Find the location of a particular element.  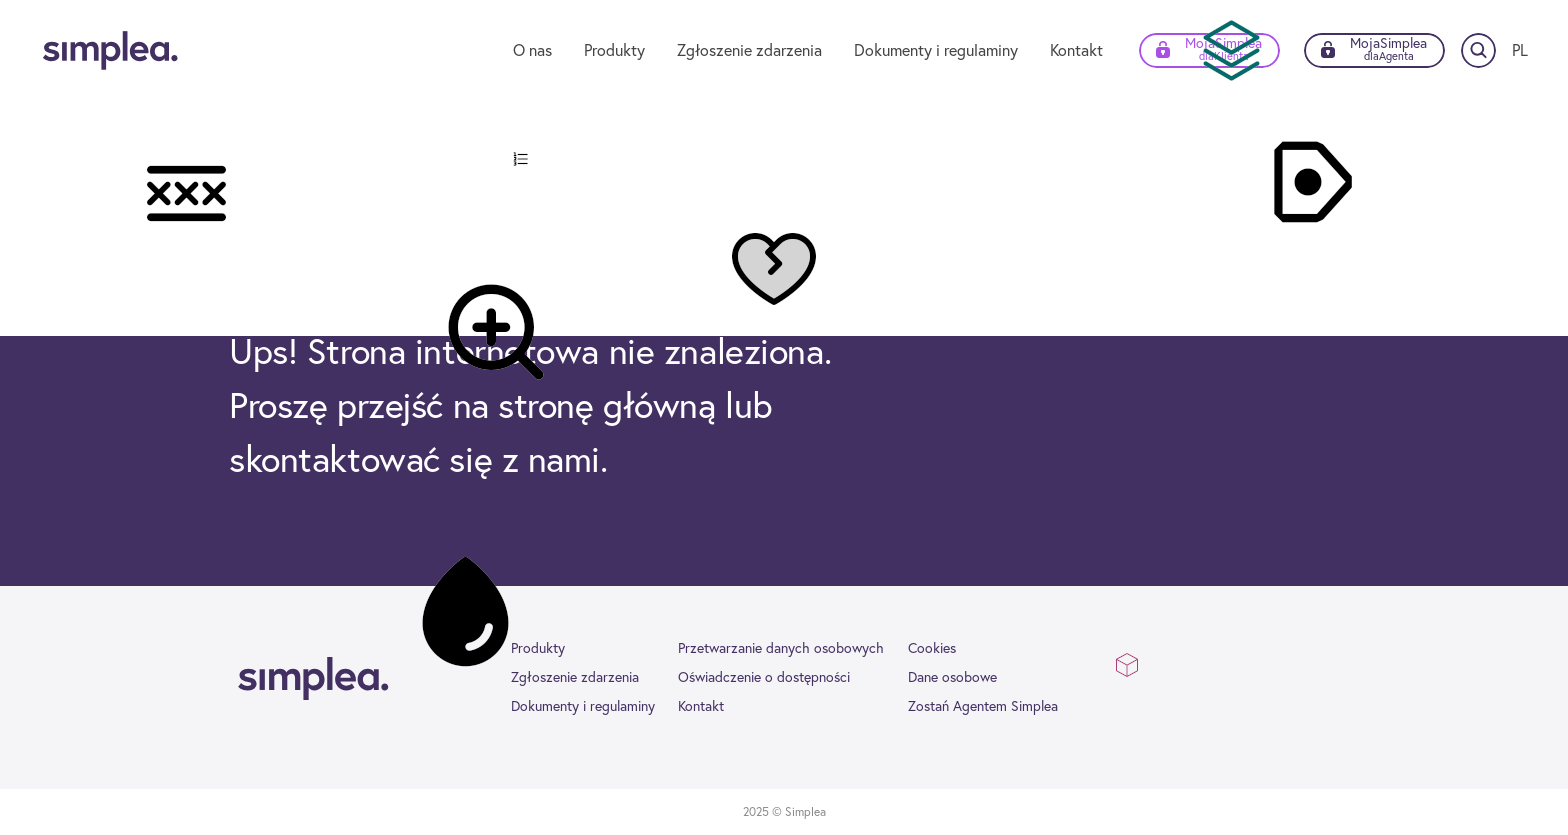

view 3D model or object is located at coordinates (1127, 665).